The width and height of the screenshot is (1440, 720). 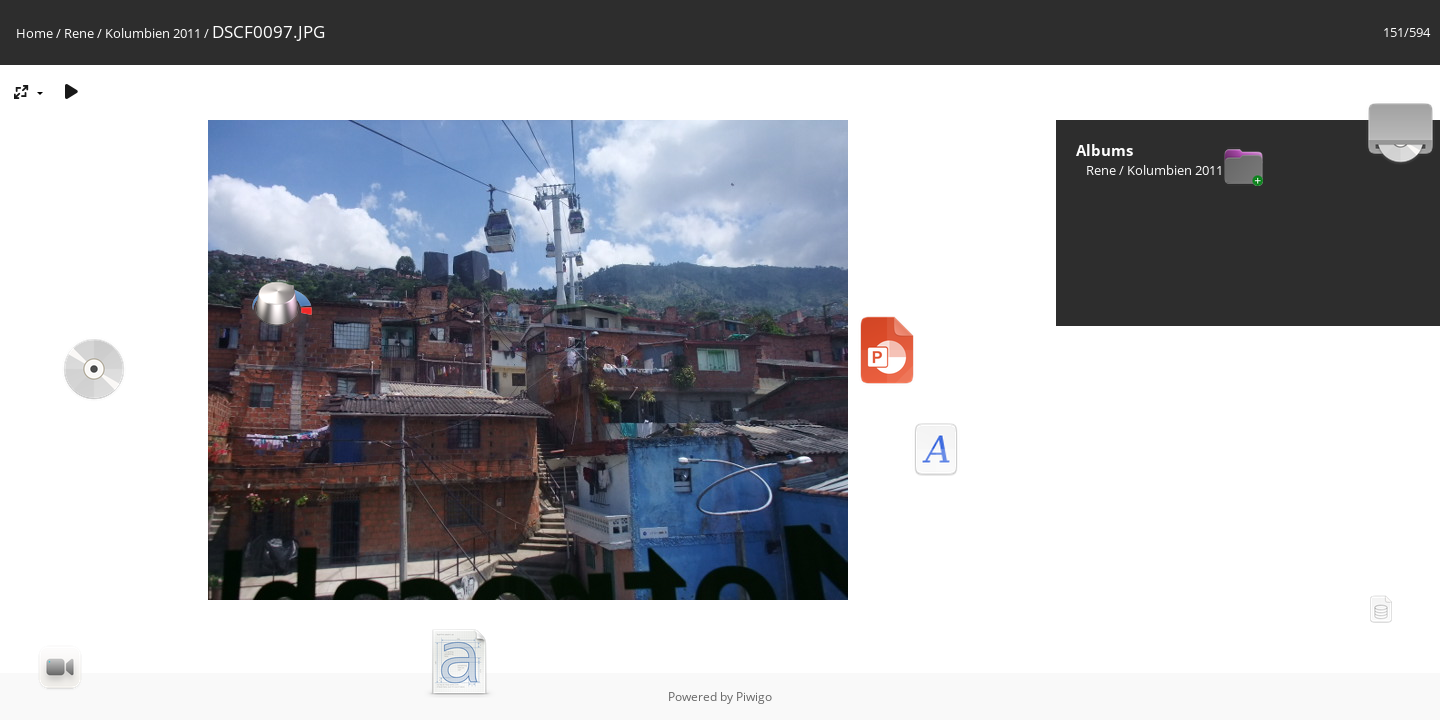 I want to click on a font file type indicator, so click(x=460, y=661).